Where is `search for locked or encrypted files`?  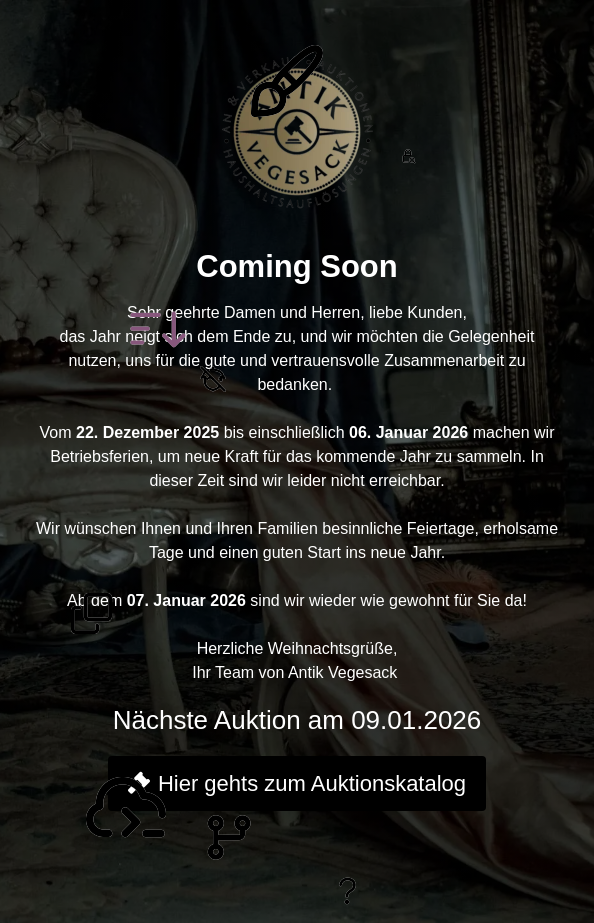 search for locked or encrypted files is located at coordinates (408, 156).